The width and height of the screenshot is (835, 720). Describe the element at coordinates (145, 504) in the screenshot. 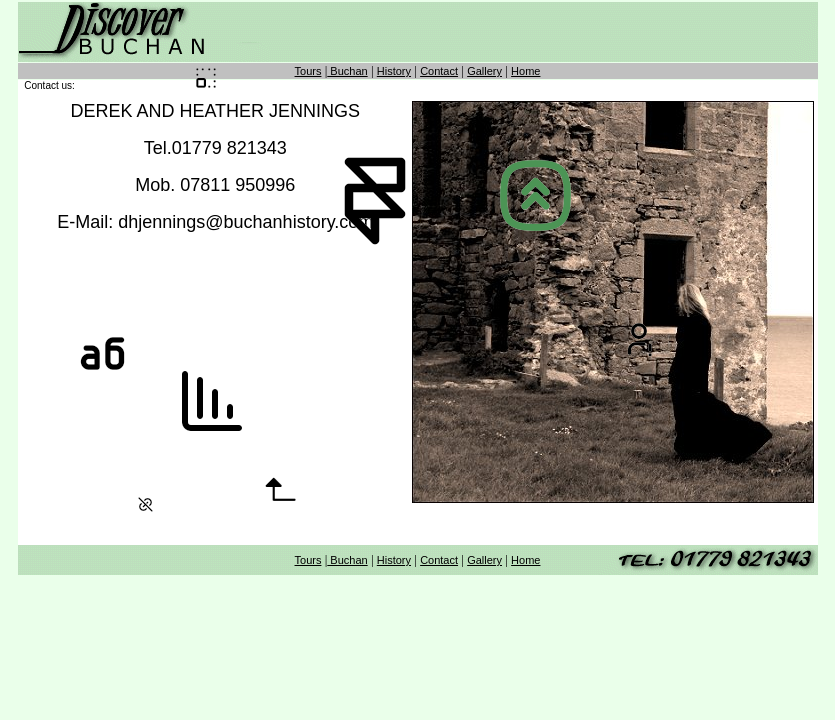

I see `unlink or disconnect a linked item` at that location.